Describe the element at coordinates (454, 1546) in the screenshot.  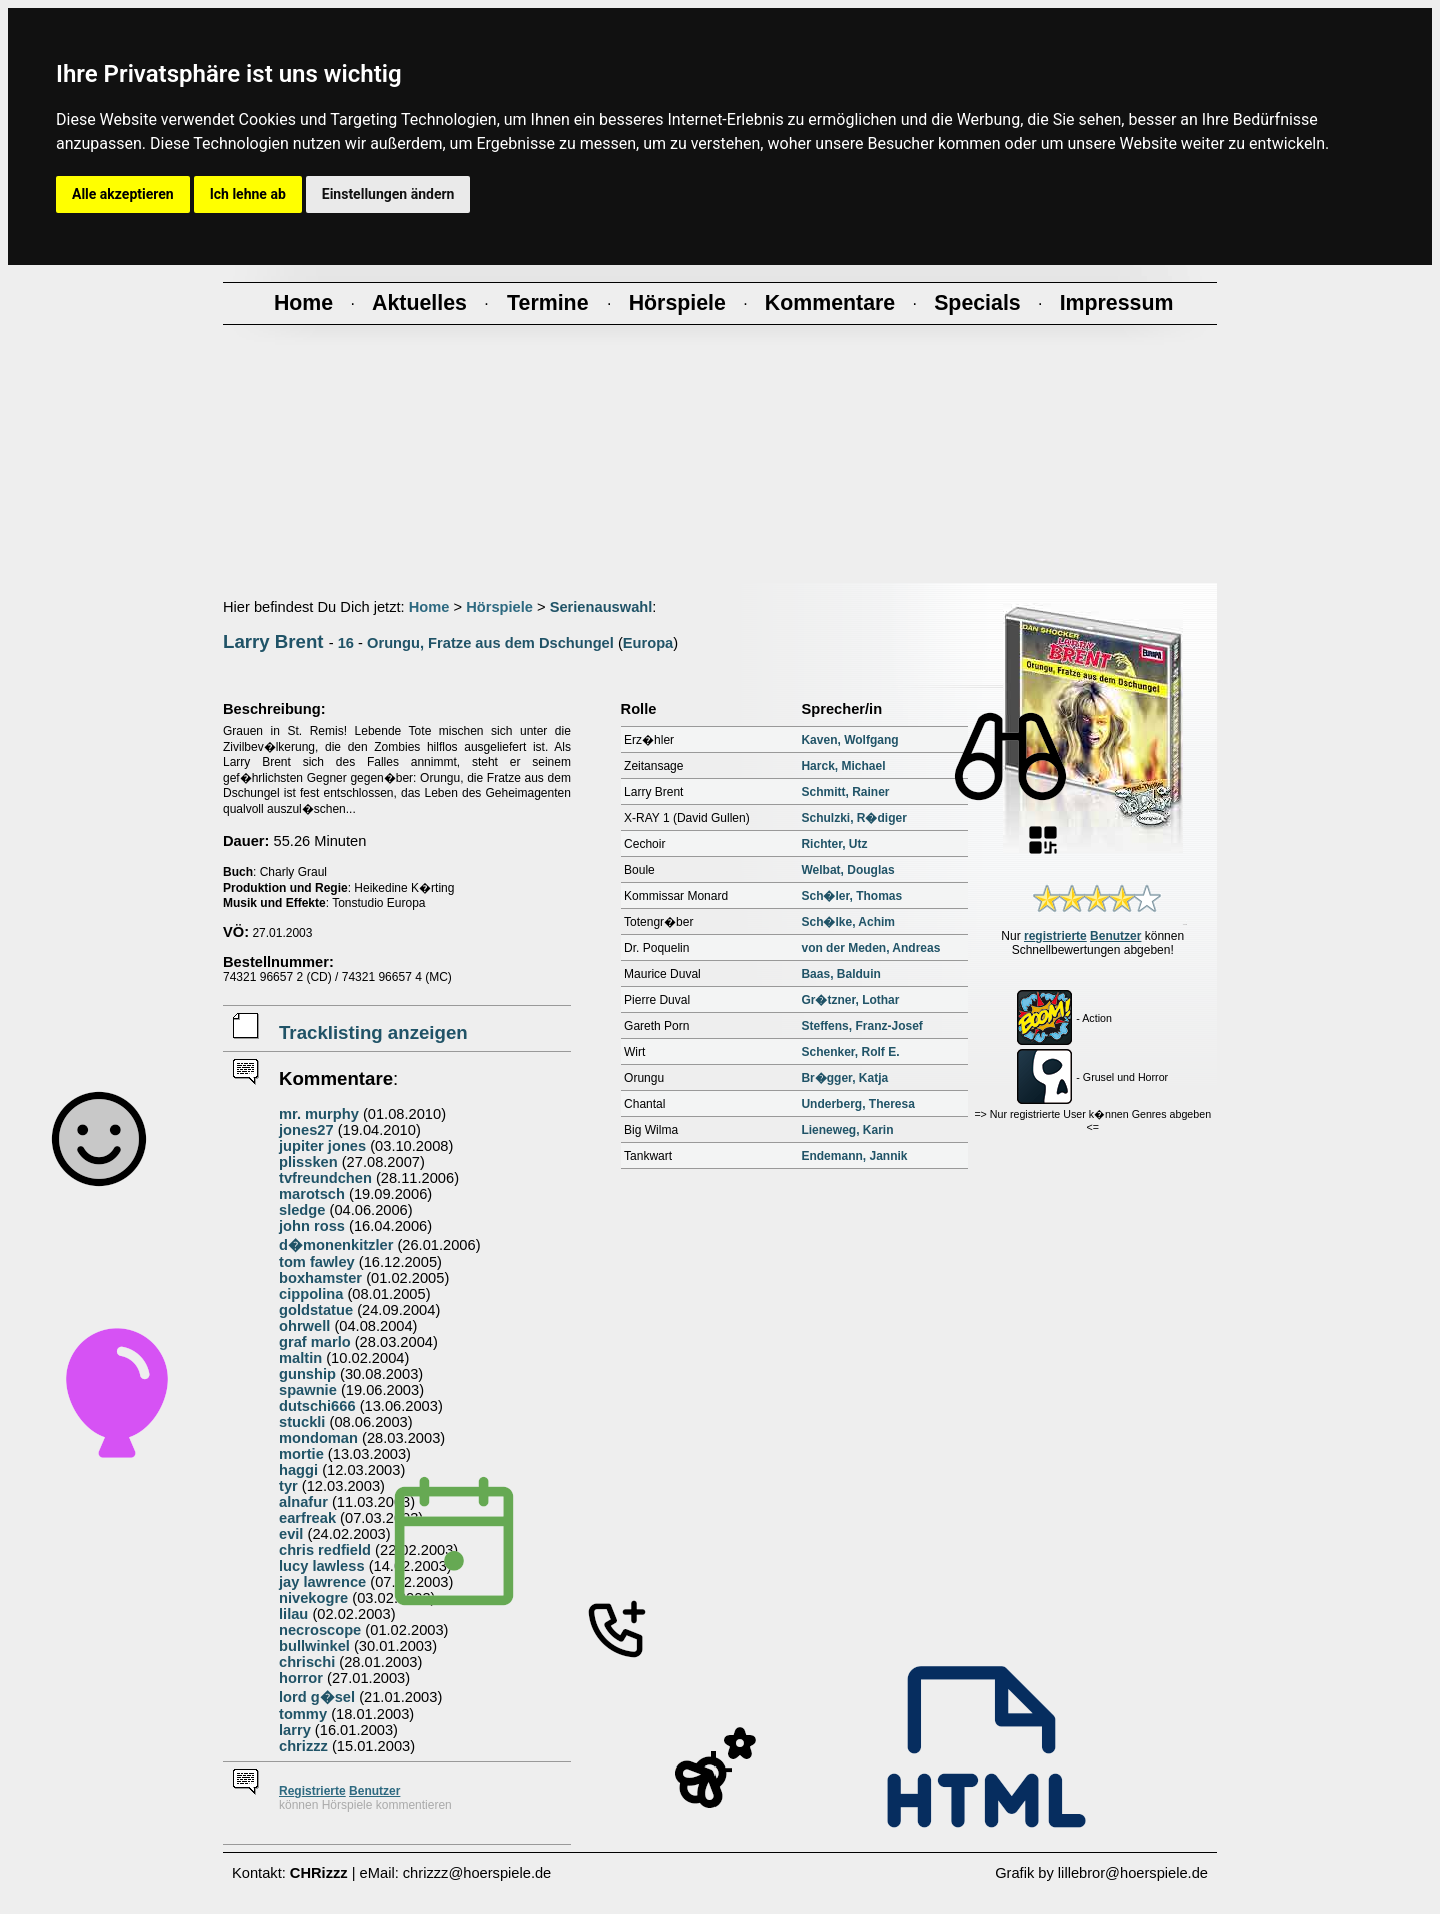
I see `indicates a calendar event or reminder` at that location.